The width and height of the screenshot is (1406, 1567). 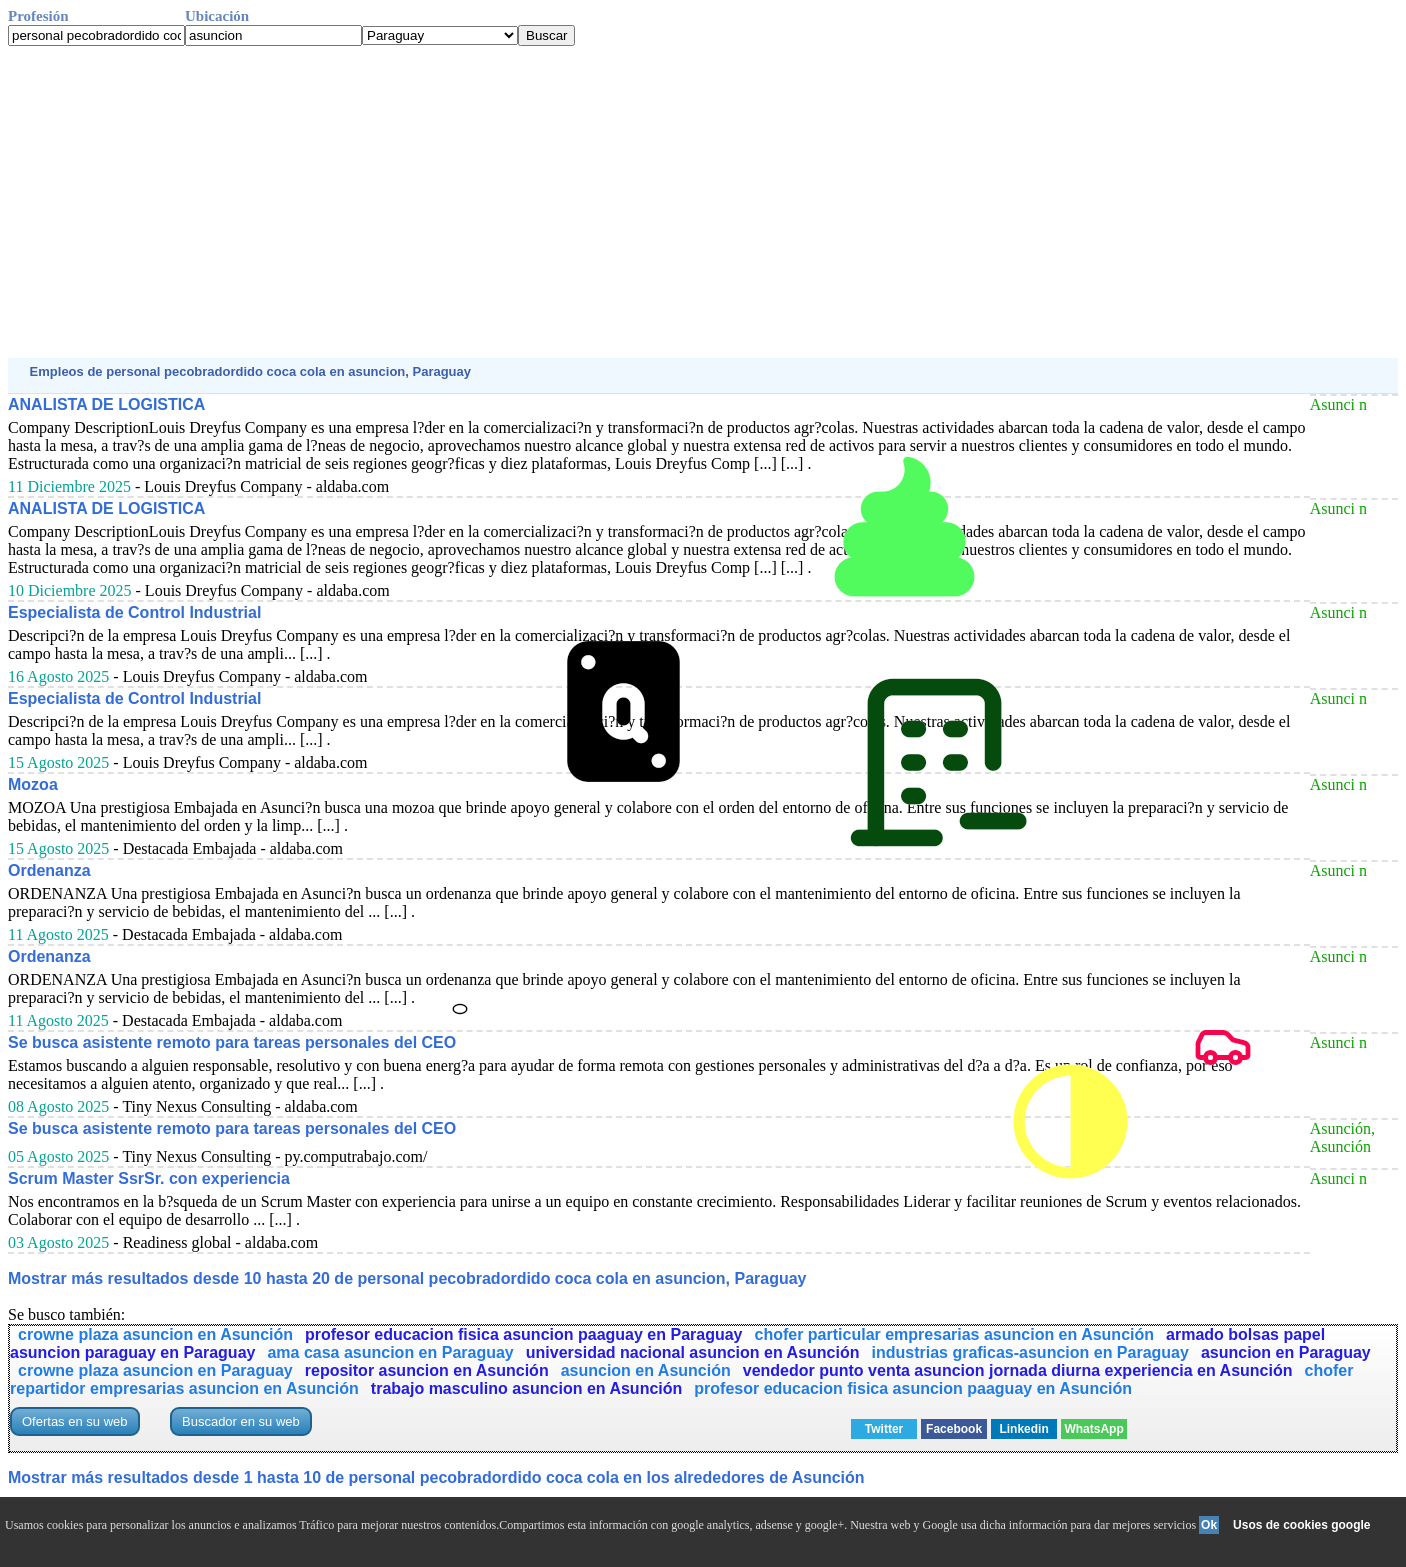 I want to click on add a poop emoji reaction to a message, so click(x=904, y=526).